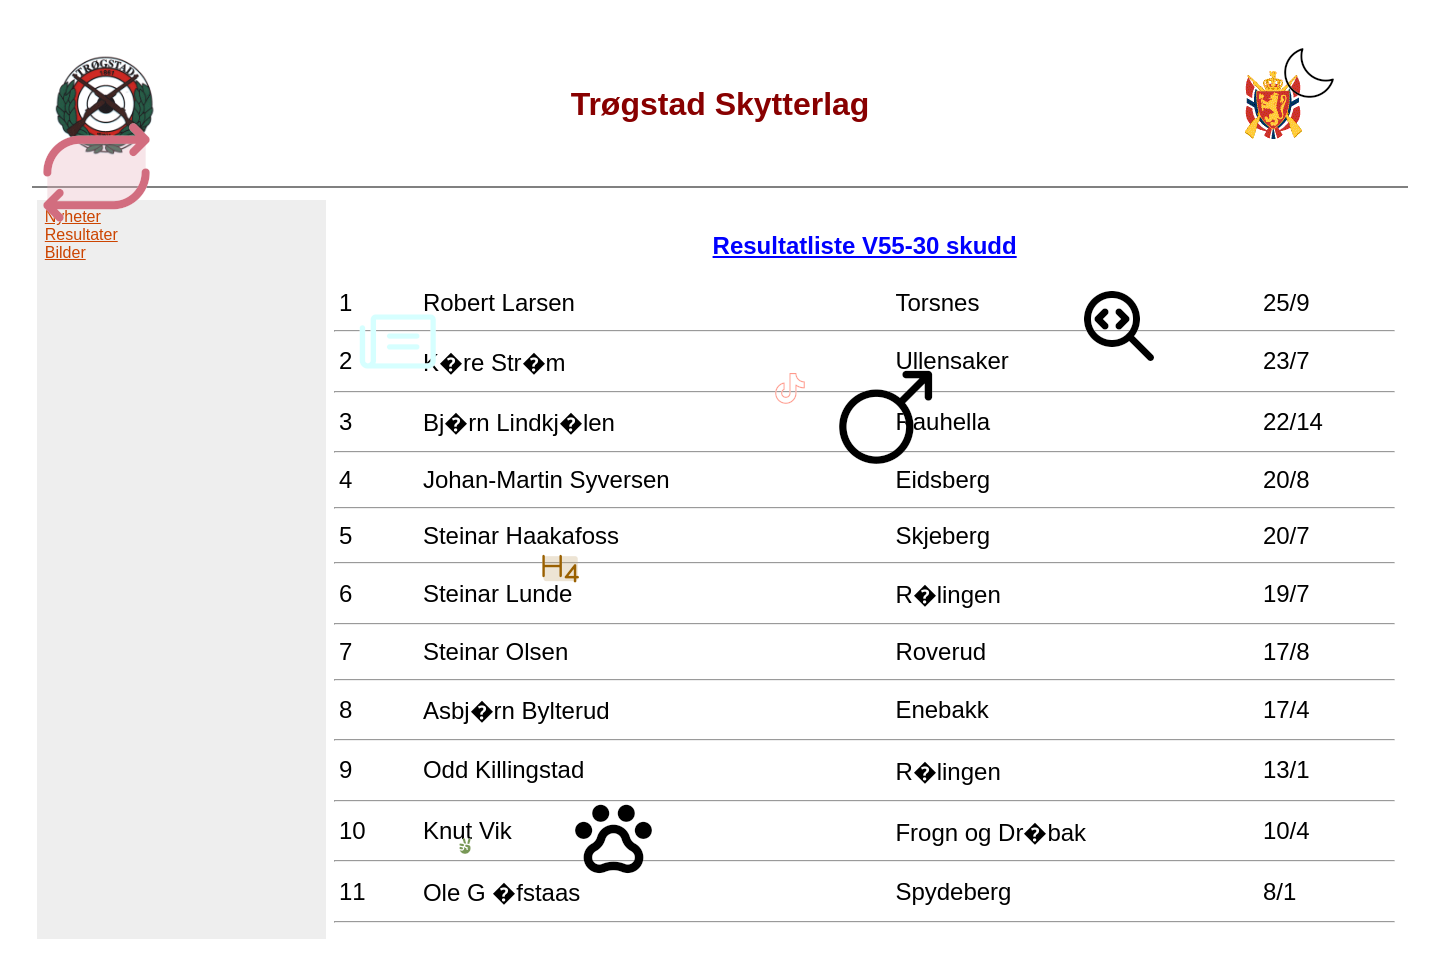  I want to click on send a peace sign or friendly gesture, so click(465, 846).